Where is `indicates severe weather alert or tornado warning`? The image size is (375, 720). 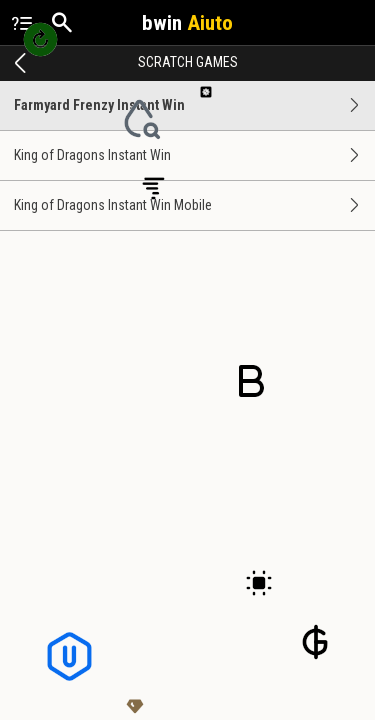
indicates severe weather alert or tornado warning is located at coordinates (153, 188).